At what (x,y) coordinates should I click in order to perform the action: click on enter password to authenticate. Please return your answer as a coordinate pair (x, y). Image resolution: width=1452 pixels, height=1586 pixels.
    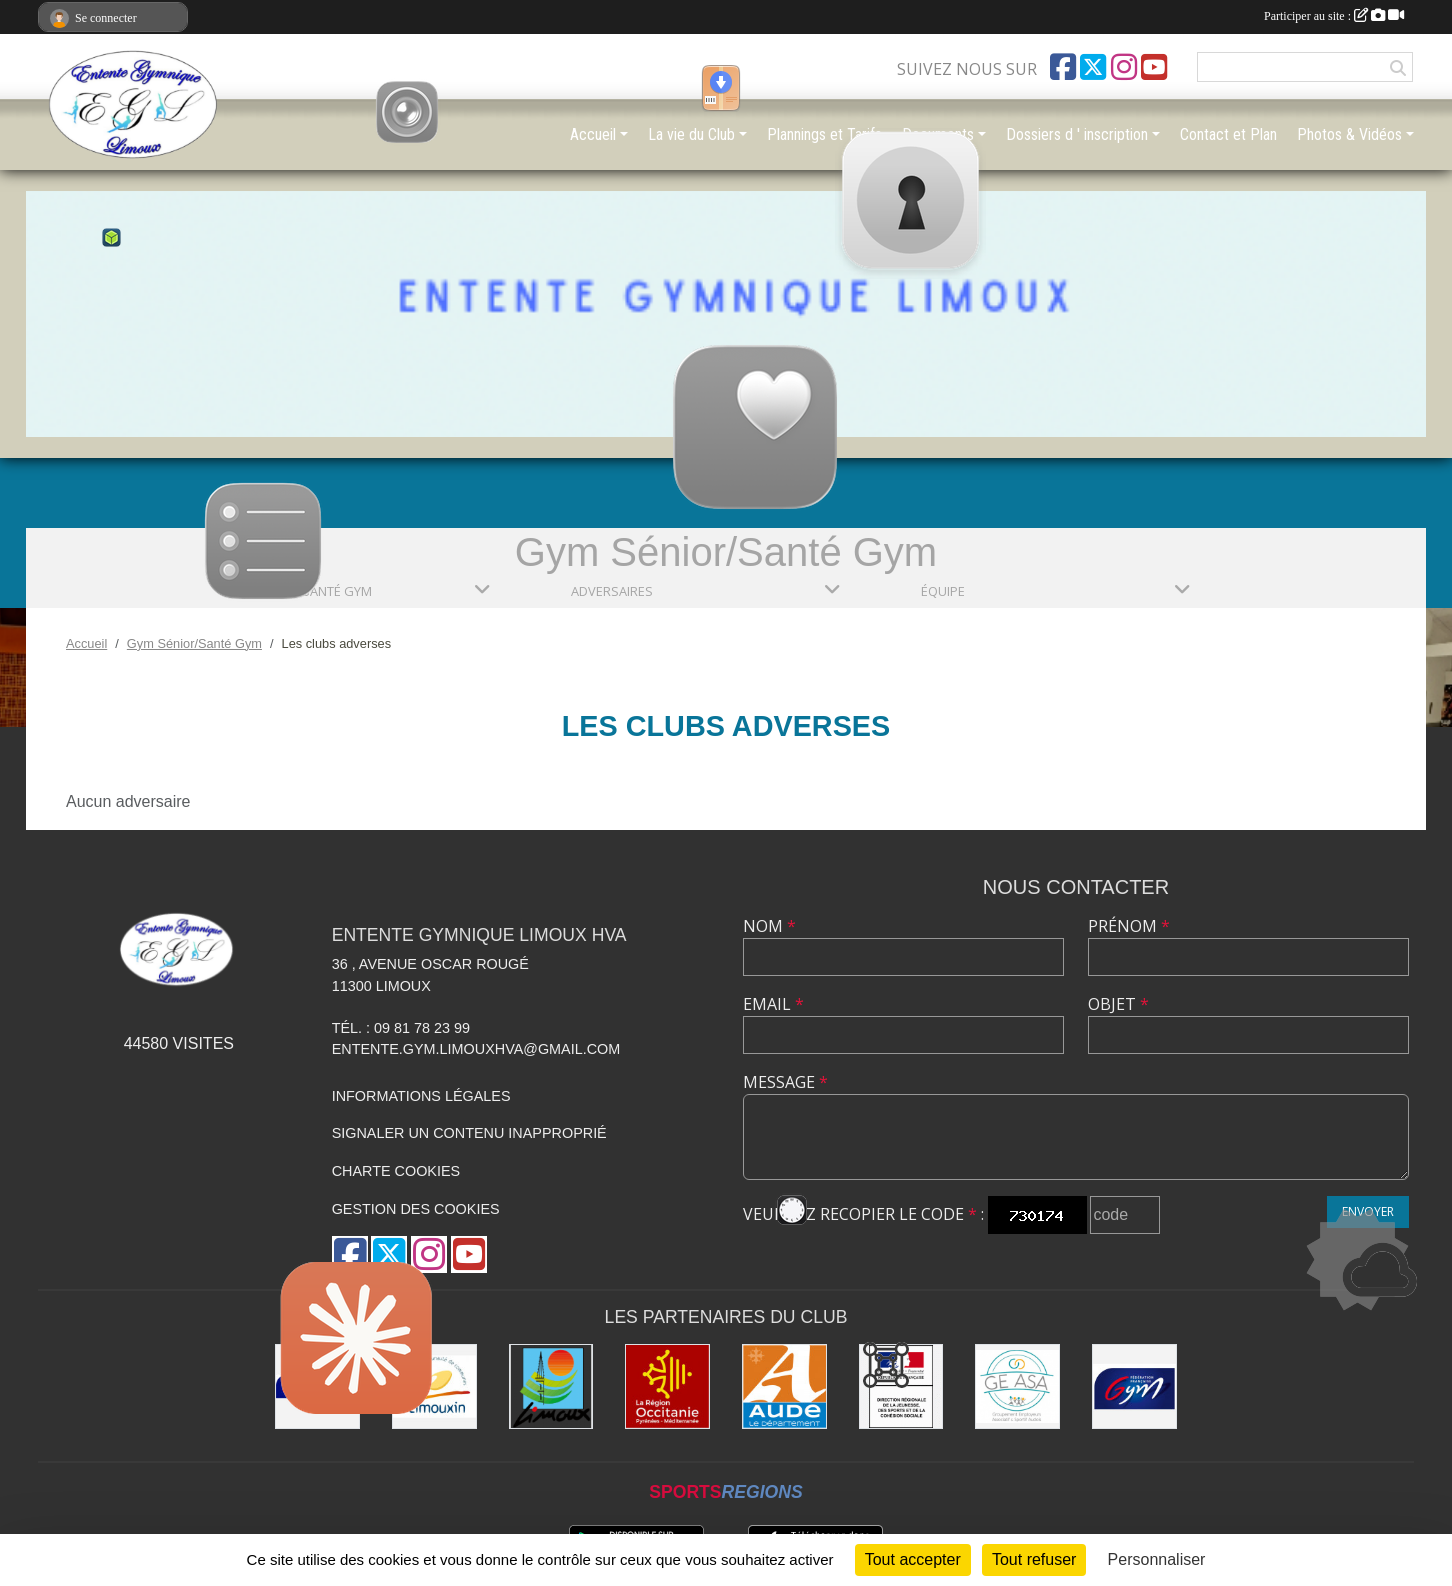
    Looking at the image, I should click on (910, 203).